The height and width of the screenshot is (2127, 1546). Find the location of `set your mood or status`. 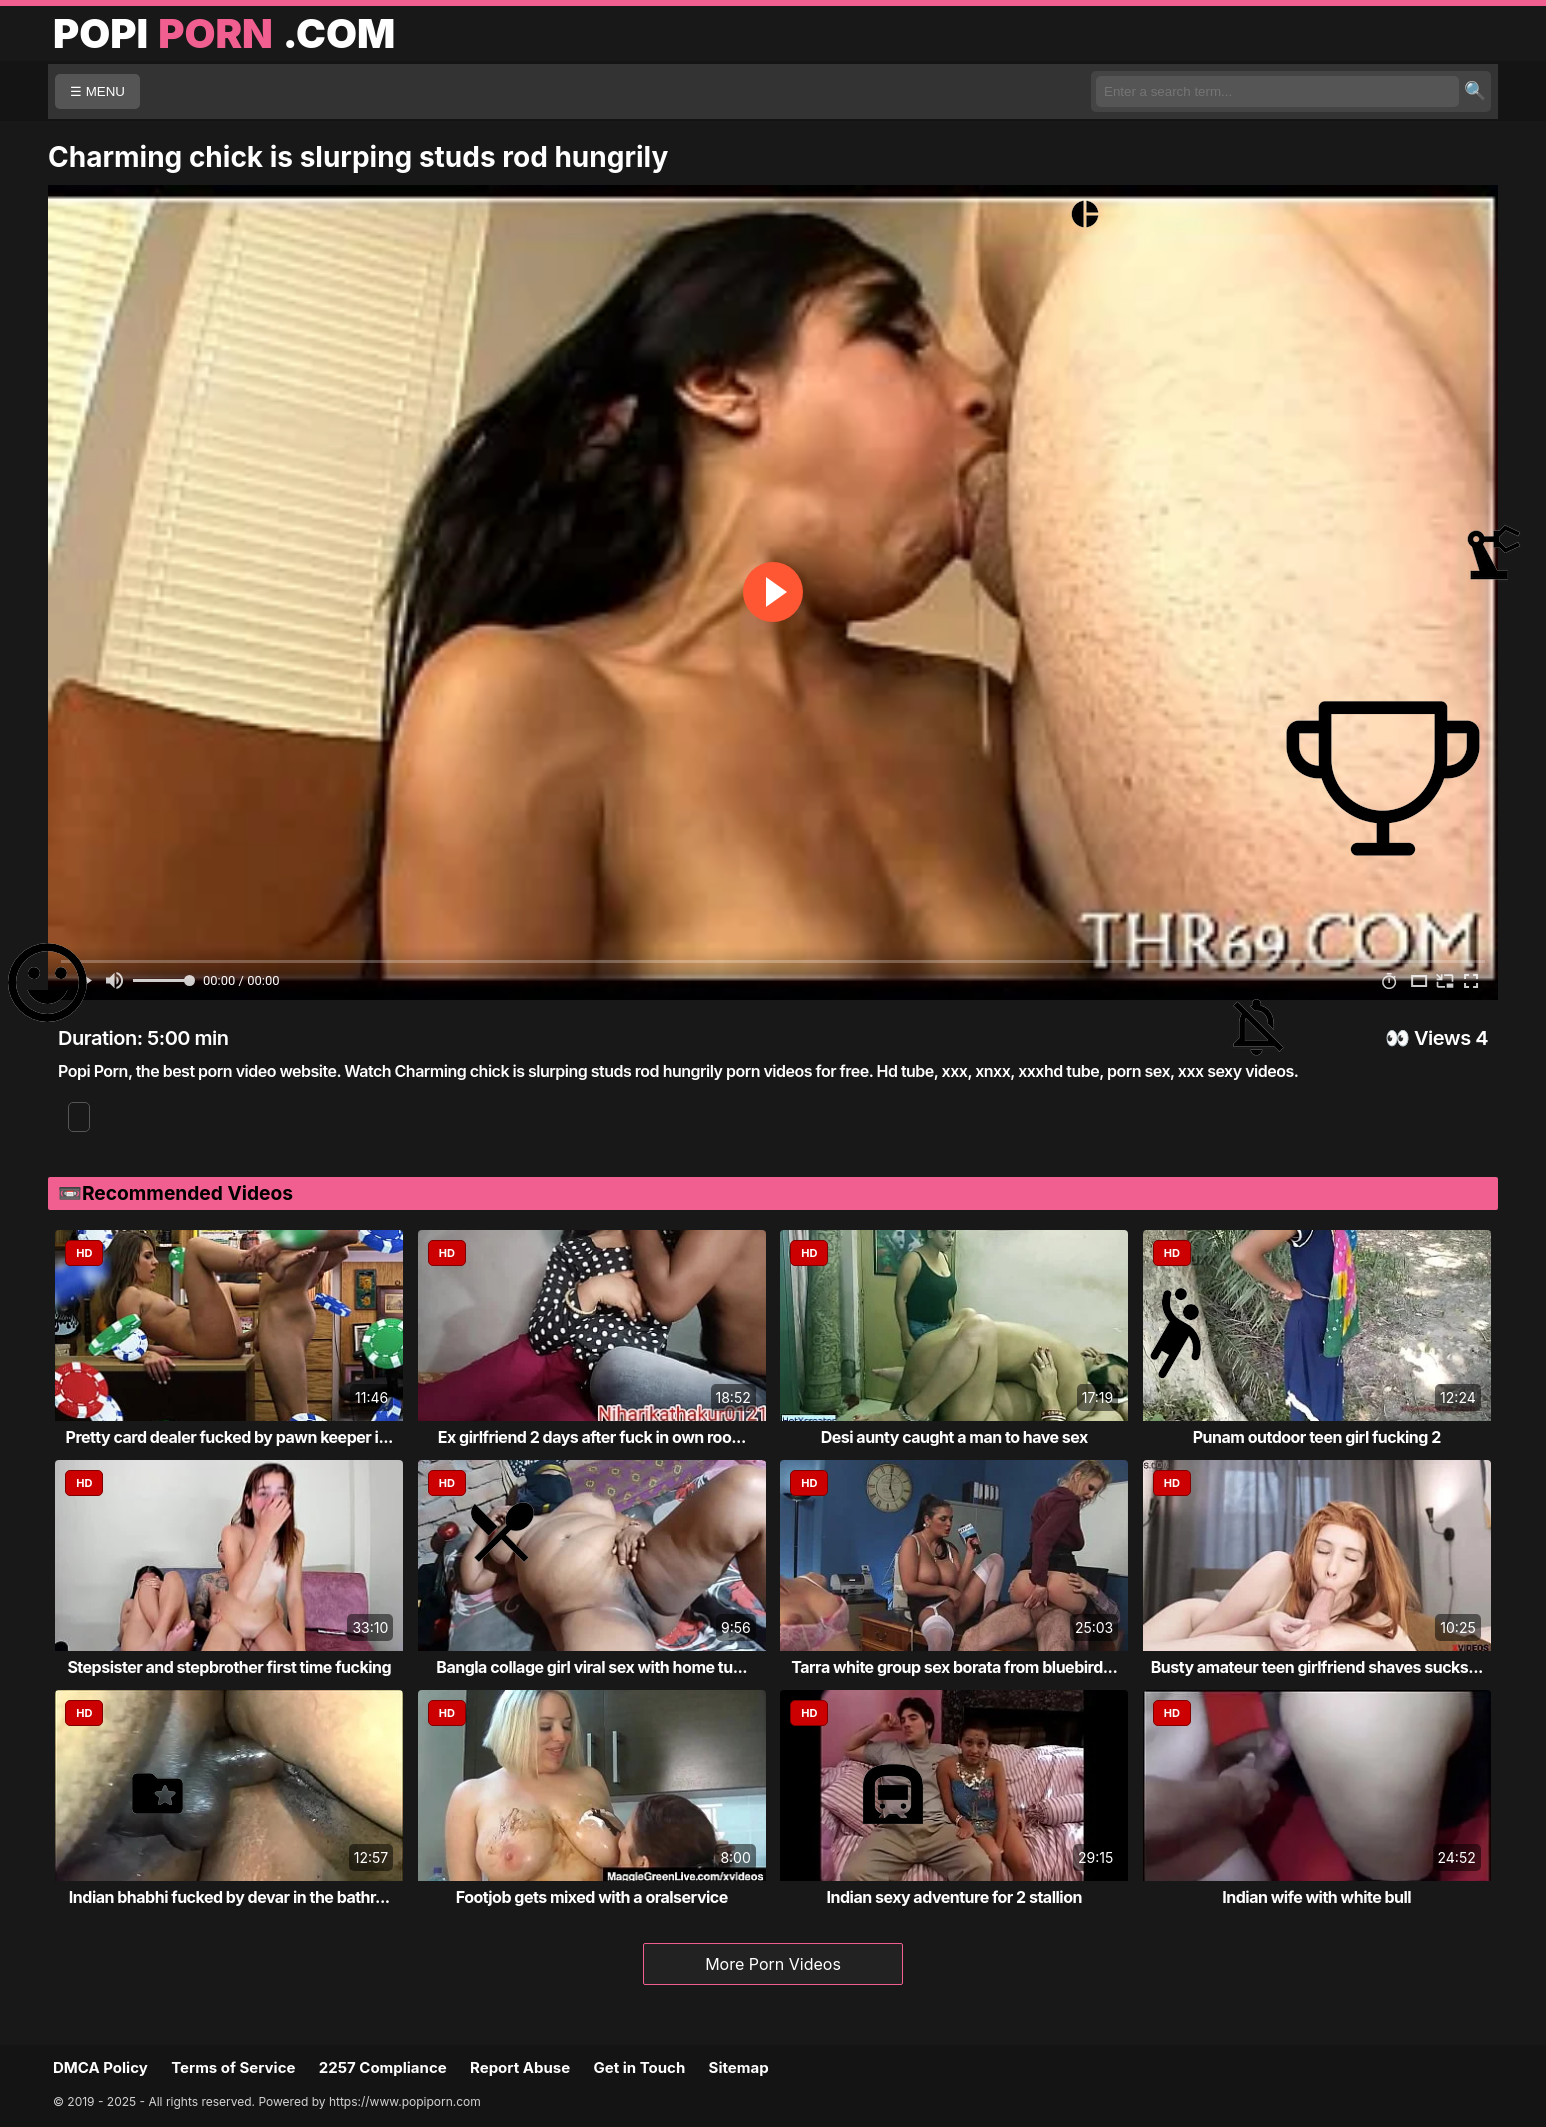

set your mood or status is located at coordinates (47, 982).